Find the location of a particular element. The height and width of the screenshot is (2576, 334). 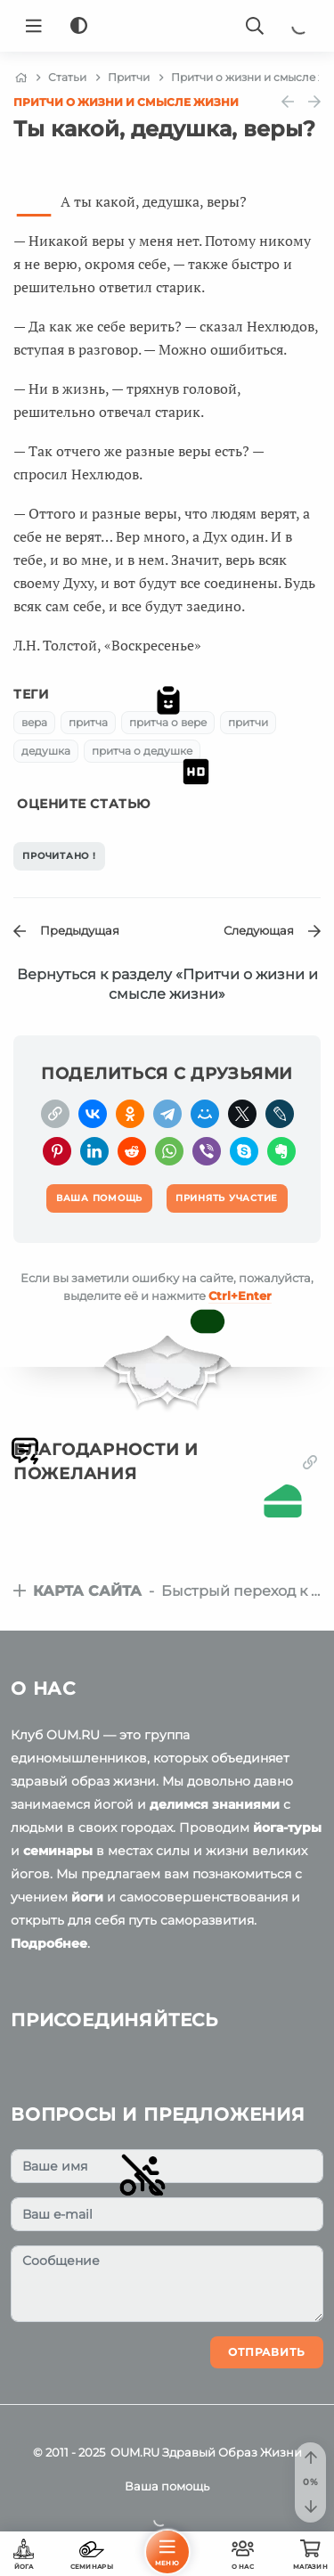

view positive feedback or reviews is located at coordinates (168, 700).